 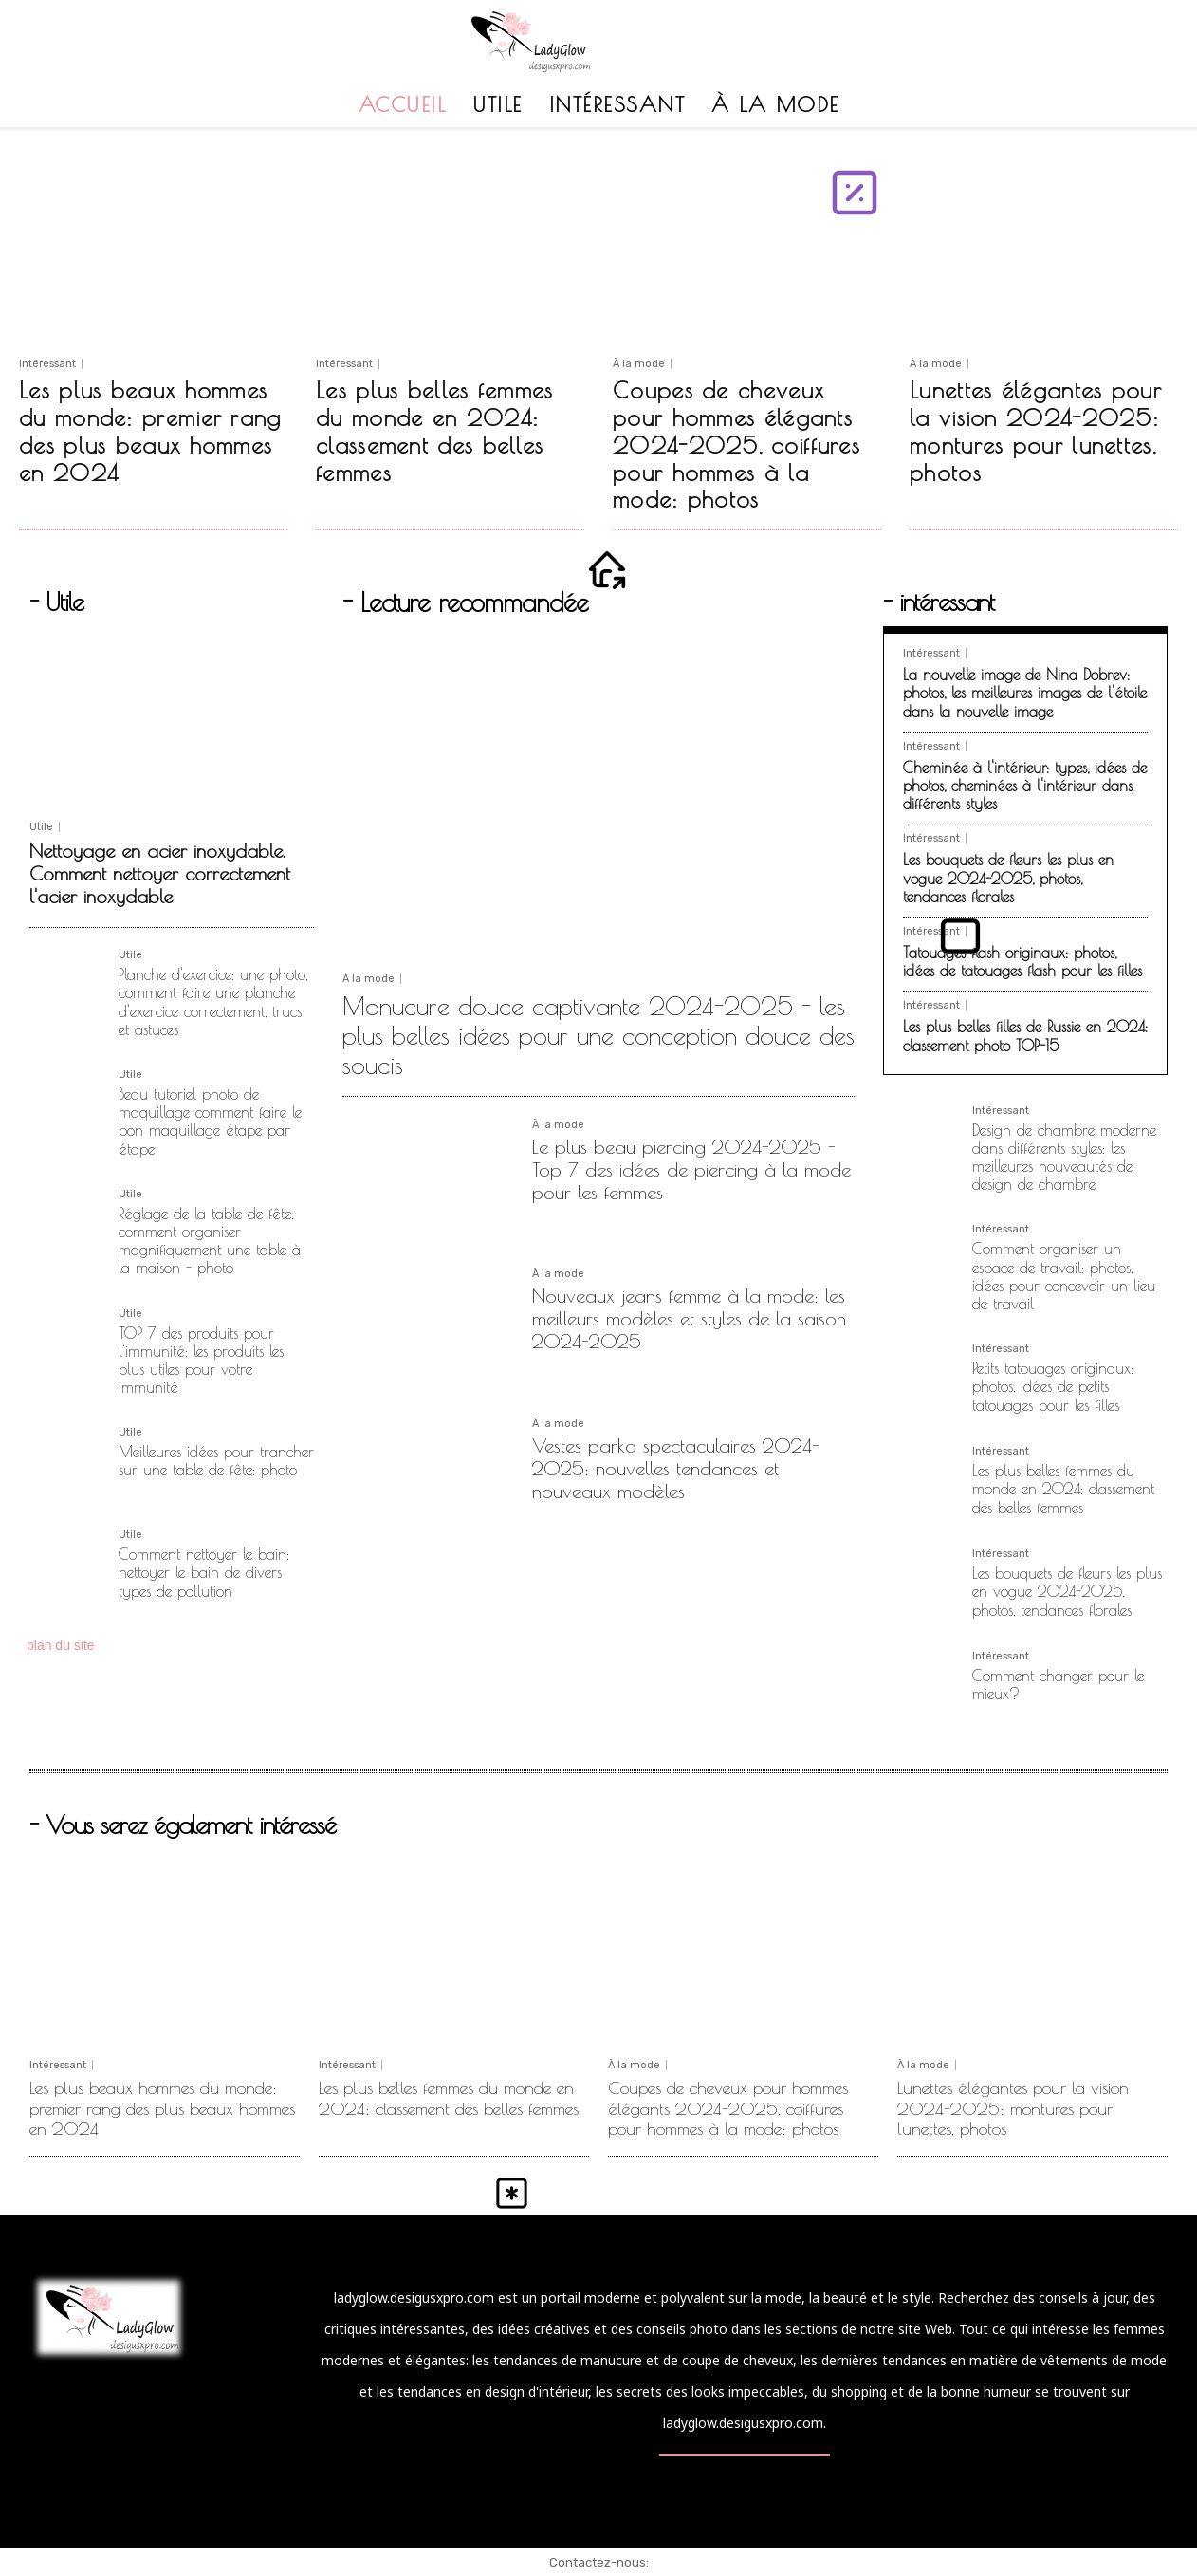 What do you see at coordinates (960, 936) in the screenshot?
I see `crop image to 5:4 aspect ratio` at bounding box center [960, 936].